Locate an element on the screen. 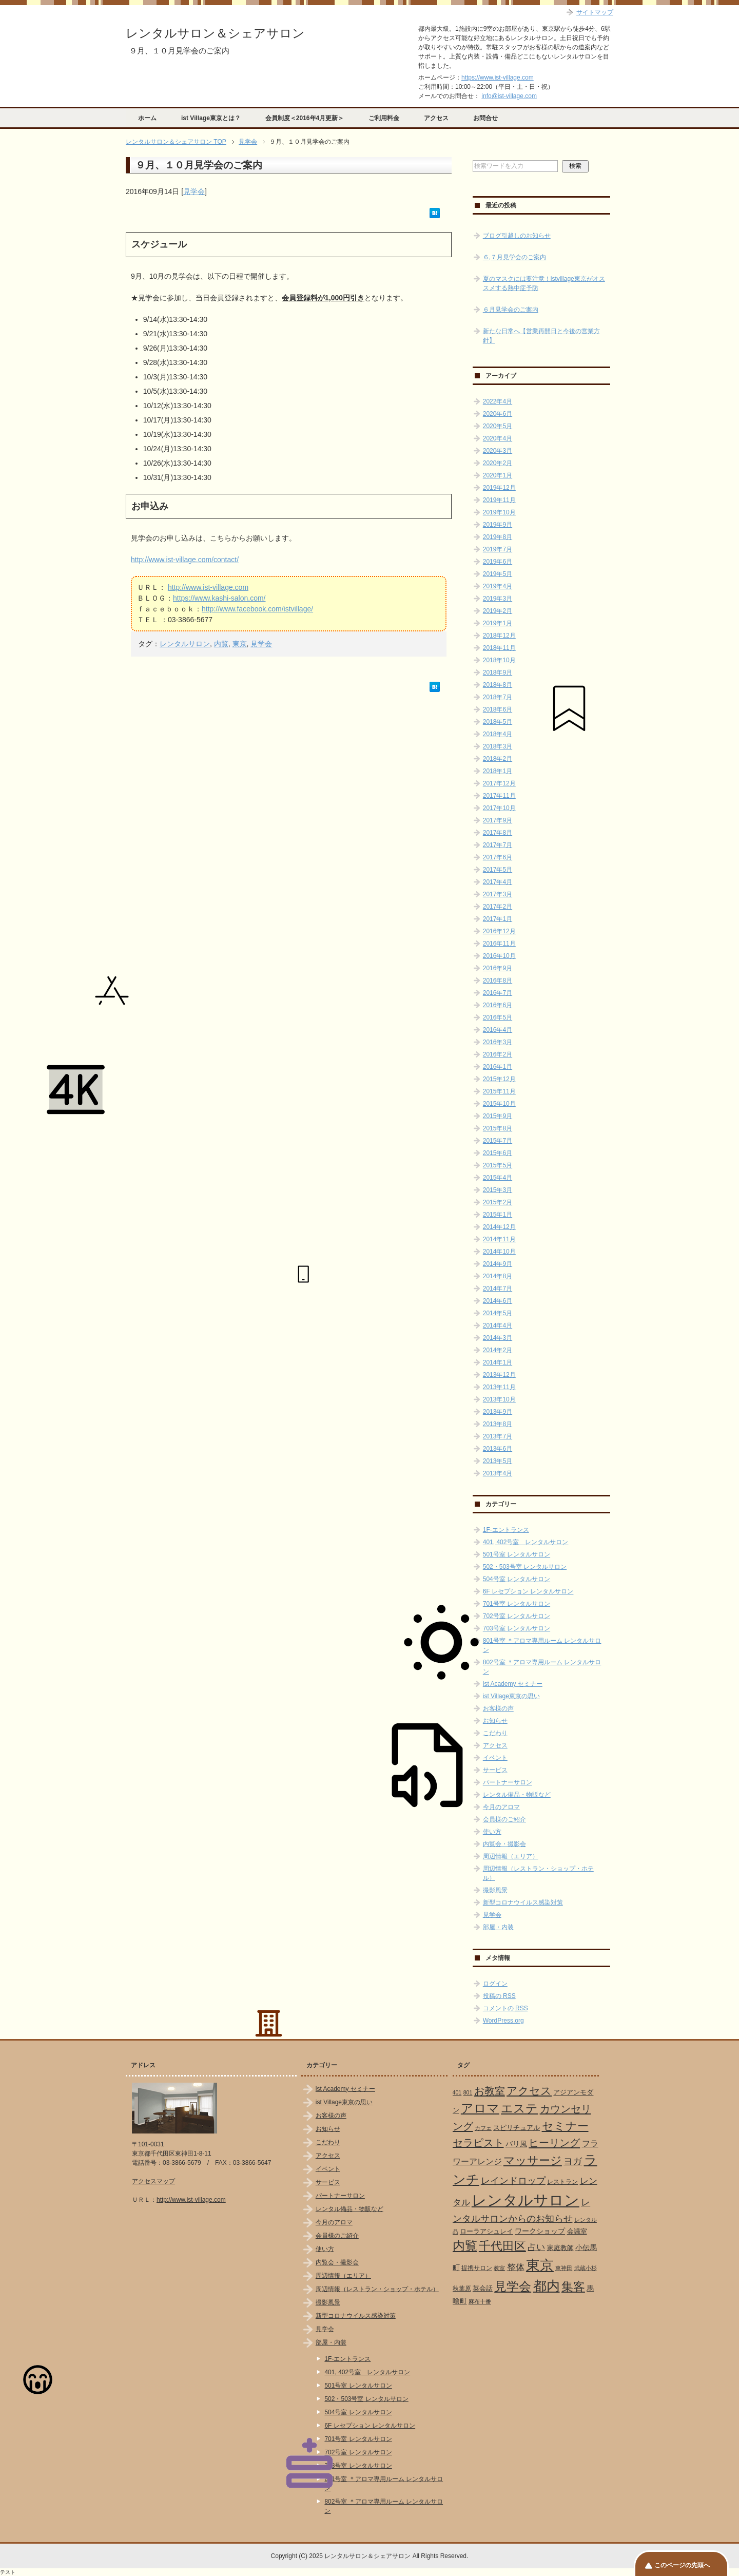 This screenshot has height=2576, width=739. save this item for later is located at coordinates (569, 707).